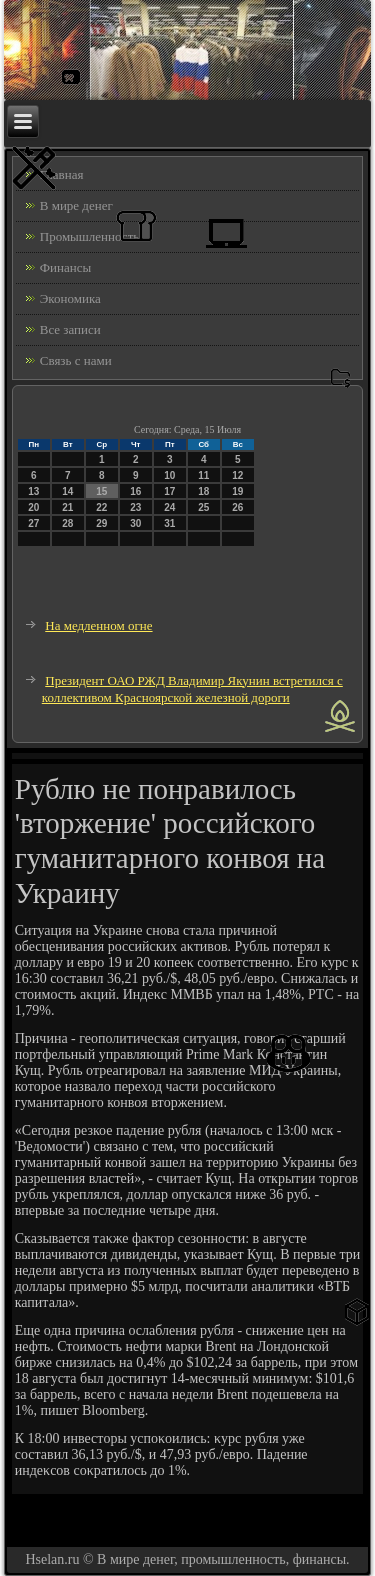 This screenshot has height=1576, width=375. Describe the element at coordinates (340, 377) in the screenshot. I see `access financial documents folder` at that location.